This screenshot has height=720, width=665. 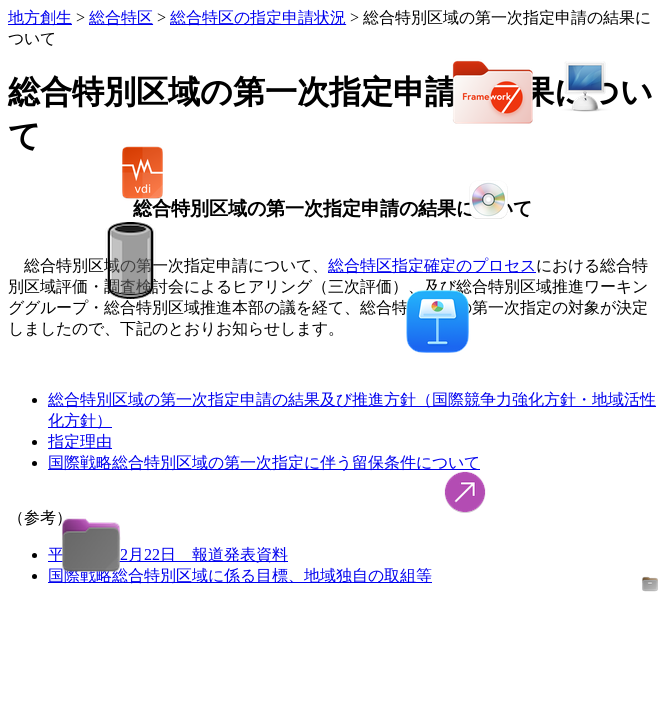 What do you see at coordinates (130, 260) in the screenshot?
I see `mac pro (cylinder model) in finder sidebar` at bounding box center [130, 260].